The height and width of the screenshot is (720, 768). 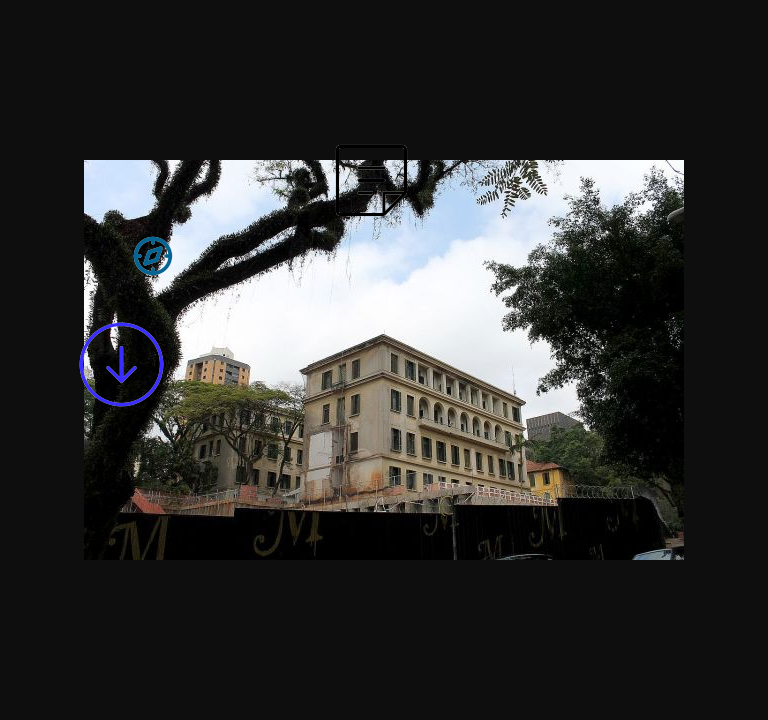 I want to click on create a new note, so click(x=371, y=180).